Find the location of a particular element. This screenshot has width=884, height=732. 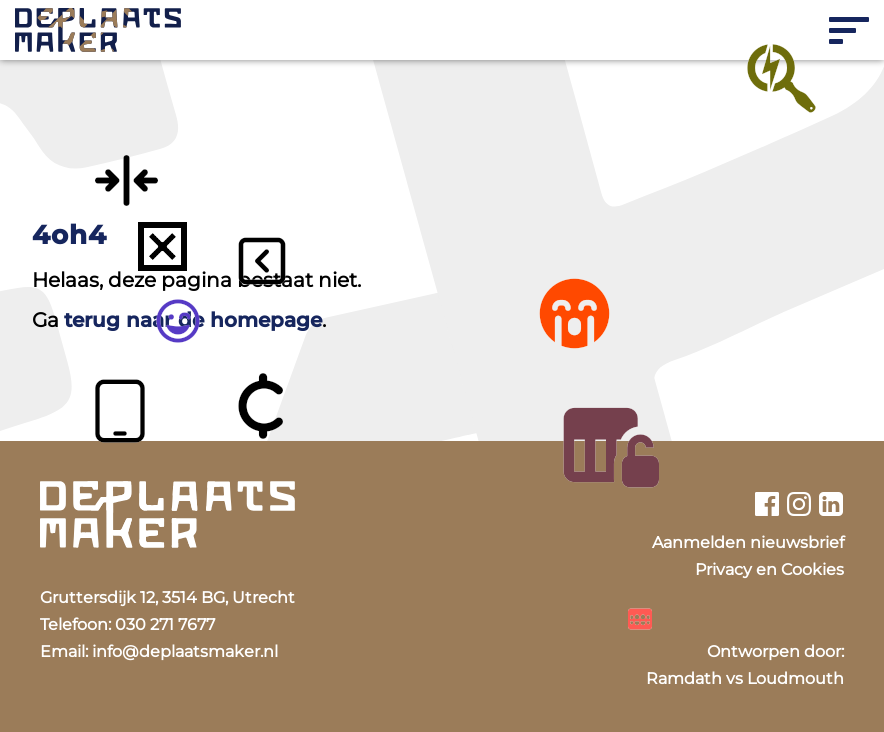

indicates a feature or option is disabled by default is located at coordinates (162, 246).